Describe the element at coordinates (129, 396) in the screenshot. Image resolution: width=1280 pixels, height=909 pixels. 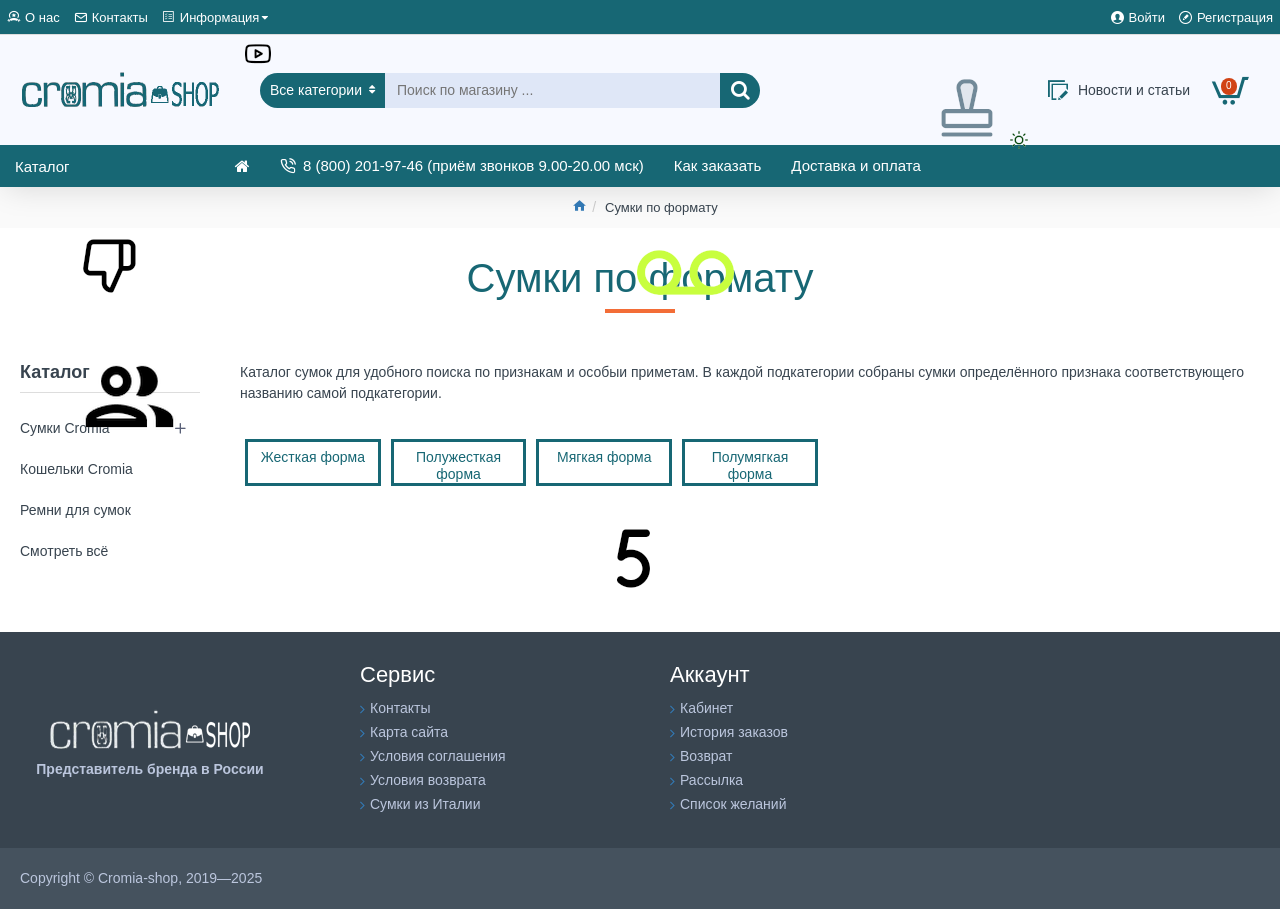
I see `view group members` at that location.